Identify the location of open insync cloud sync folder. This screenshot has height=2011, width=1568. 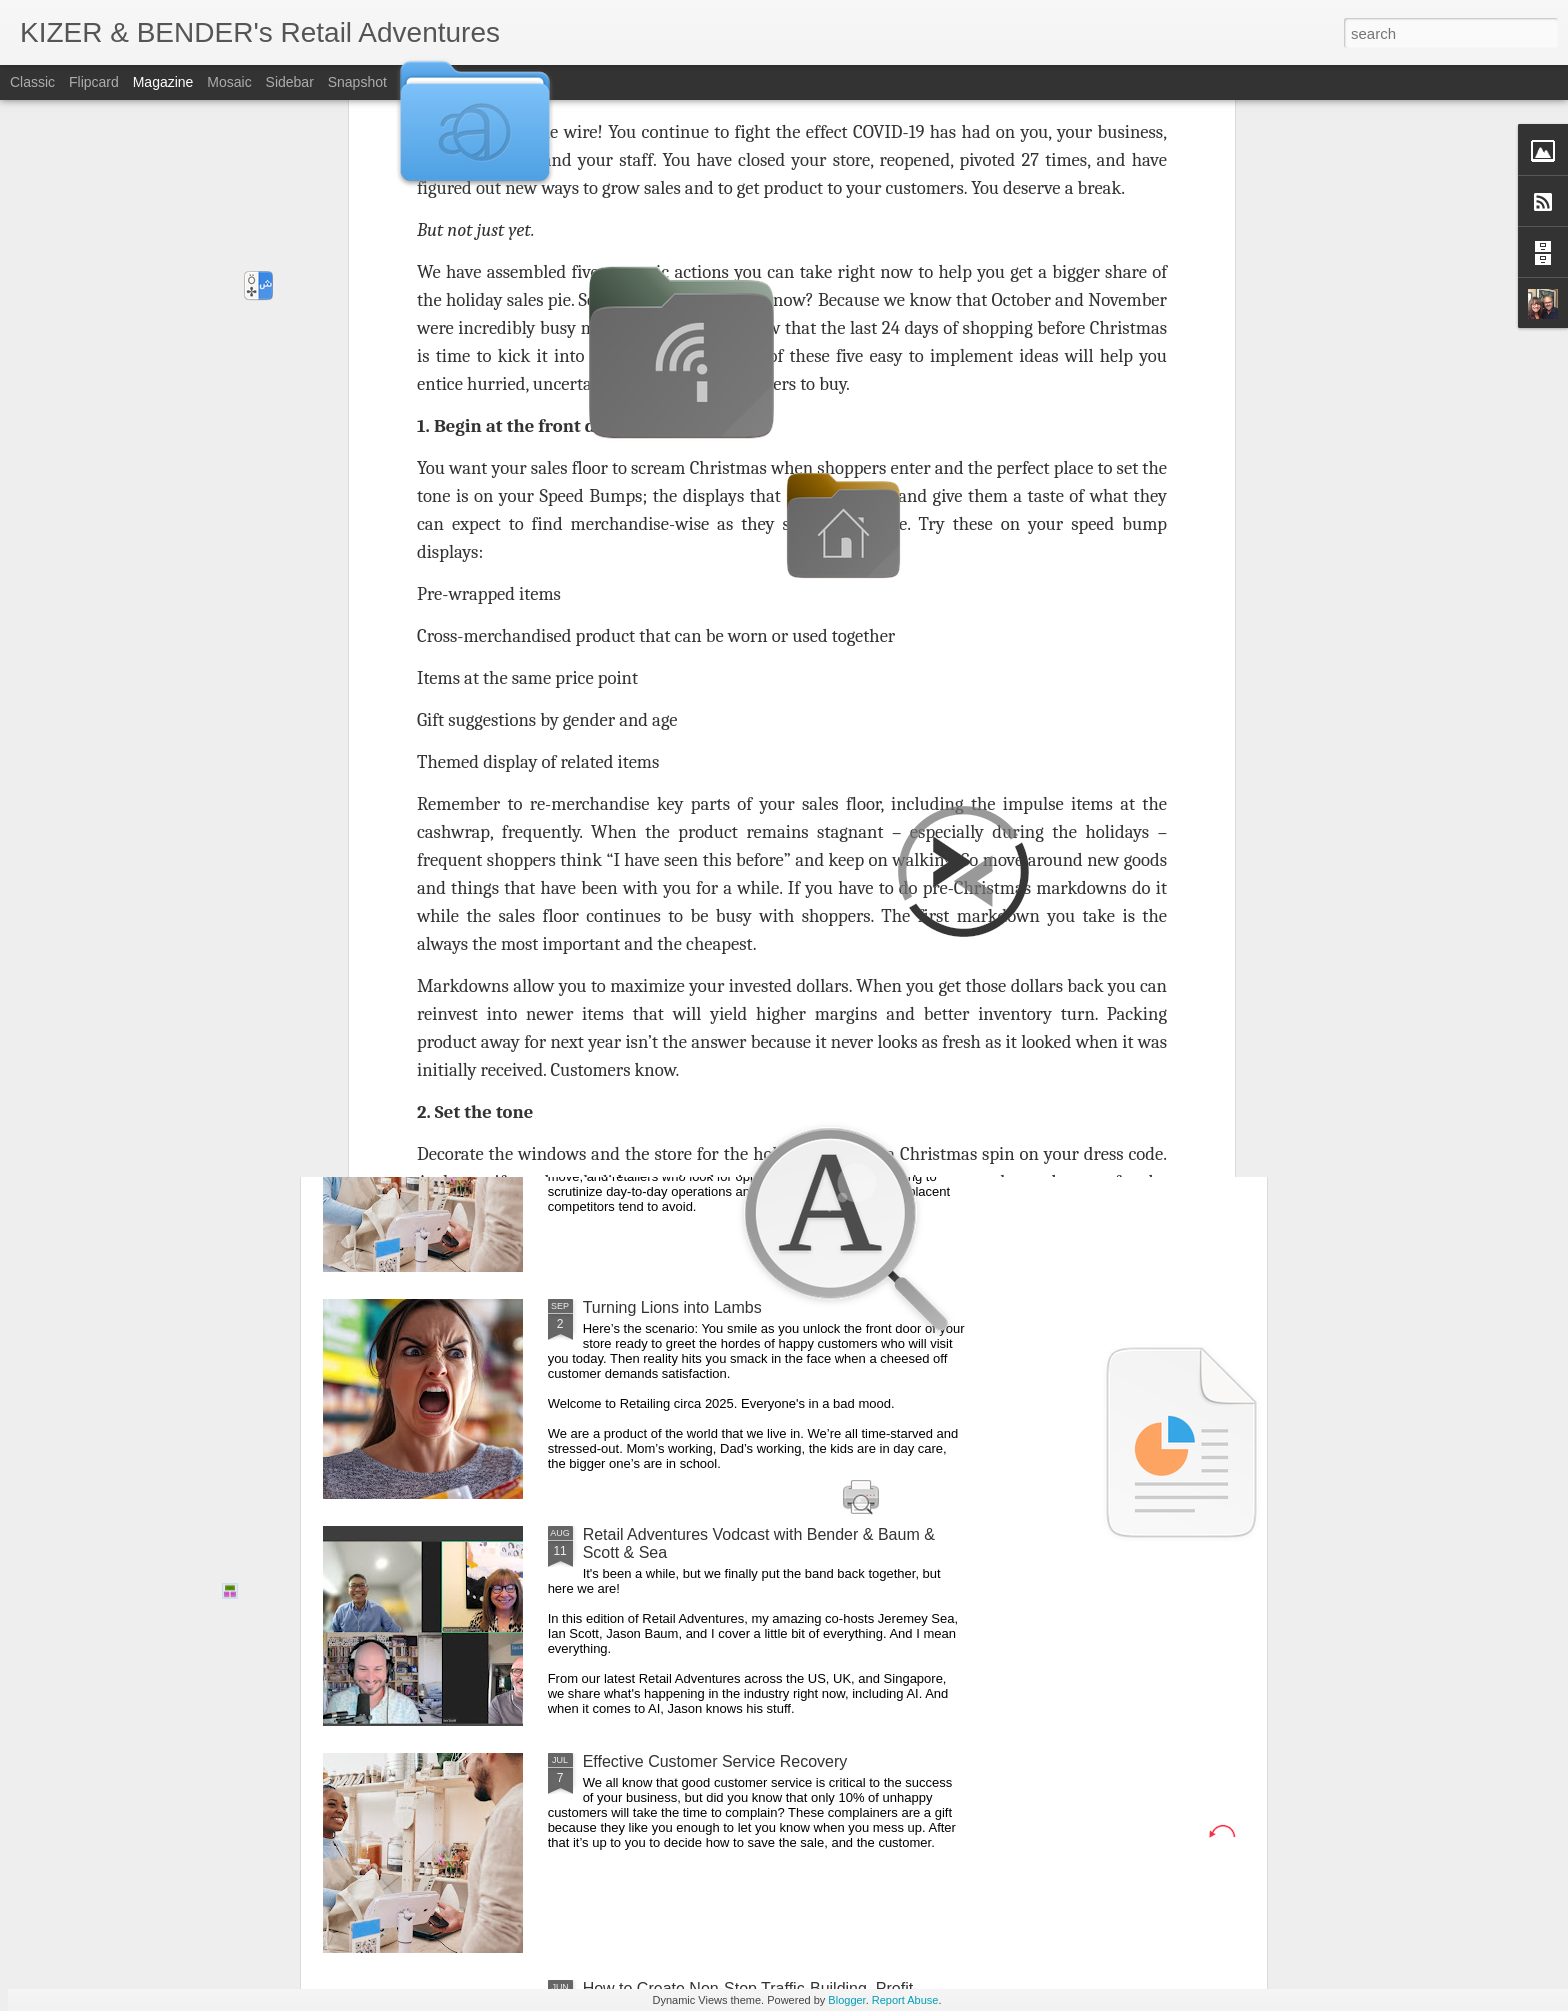
(681, 352).